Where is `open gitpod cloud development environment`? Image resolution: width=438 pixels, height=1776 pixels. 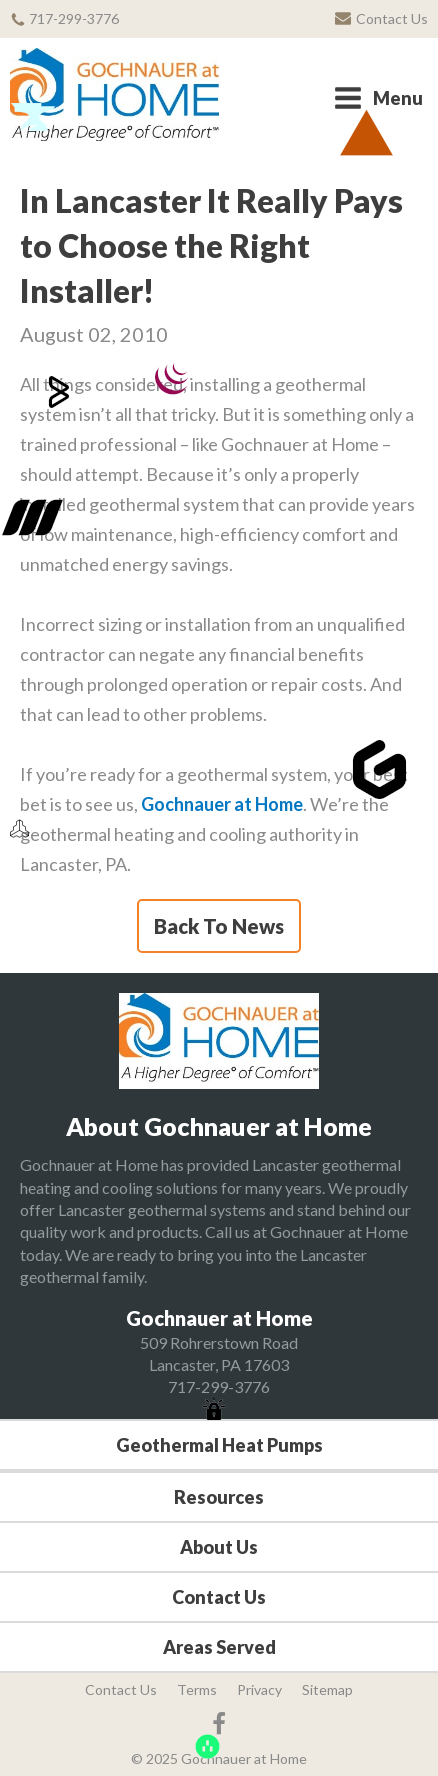 open gitpod cloud development environment is located at coordinates (379, 769).